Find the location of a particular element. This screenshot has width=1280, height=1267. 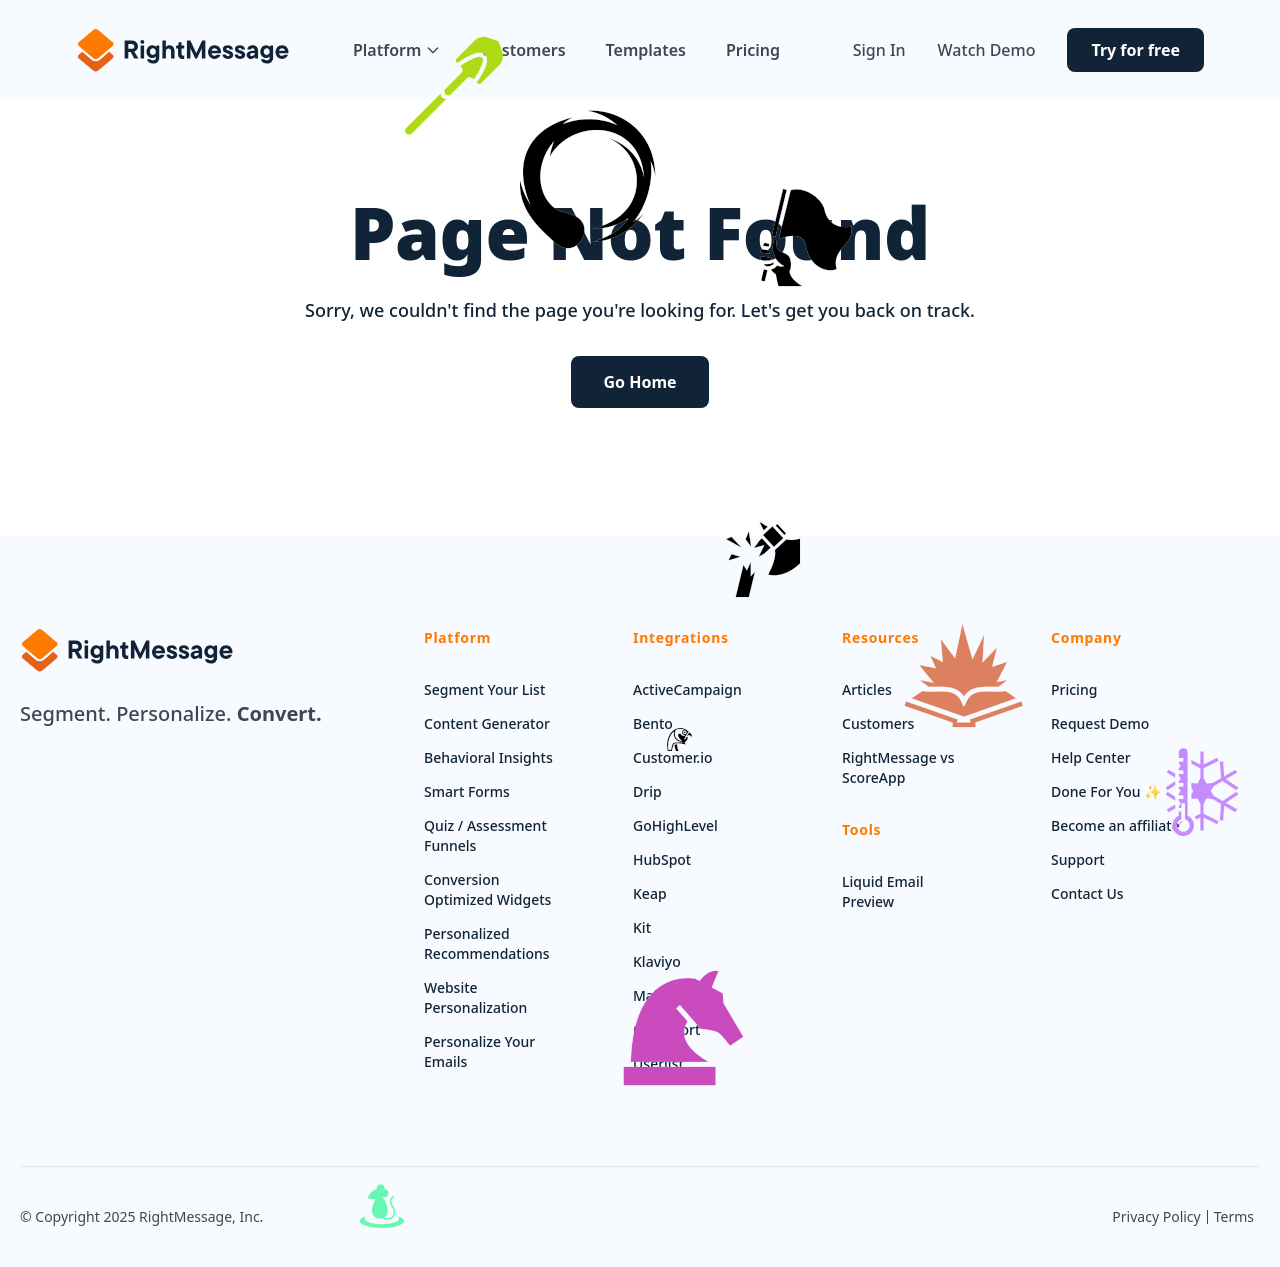

access knowledge base or learning resources is located at coordinates (963, 684).